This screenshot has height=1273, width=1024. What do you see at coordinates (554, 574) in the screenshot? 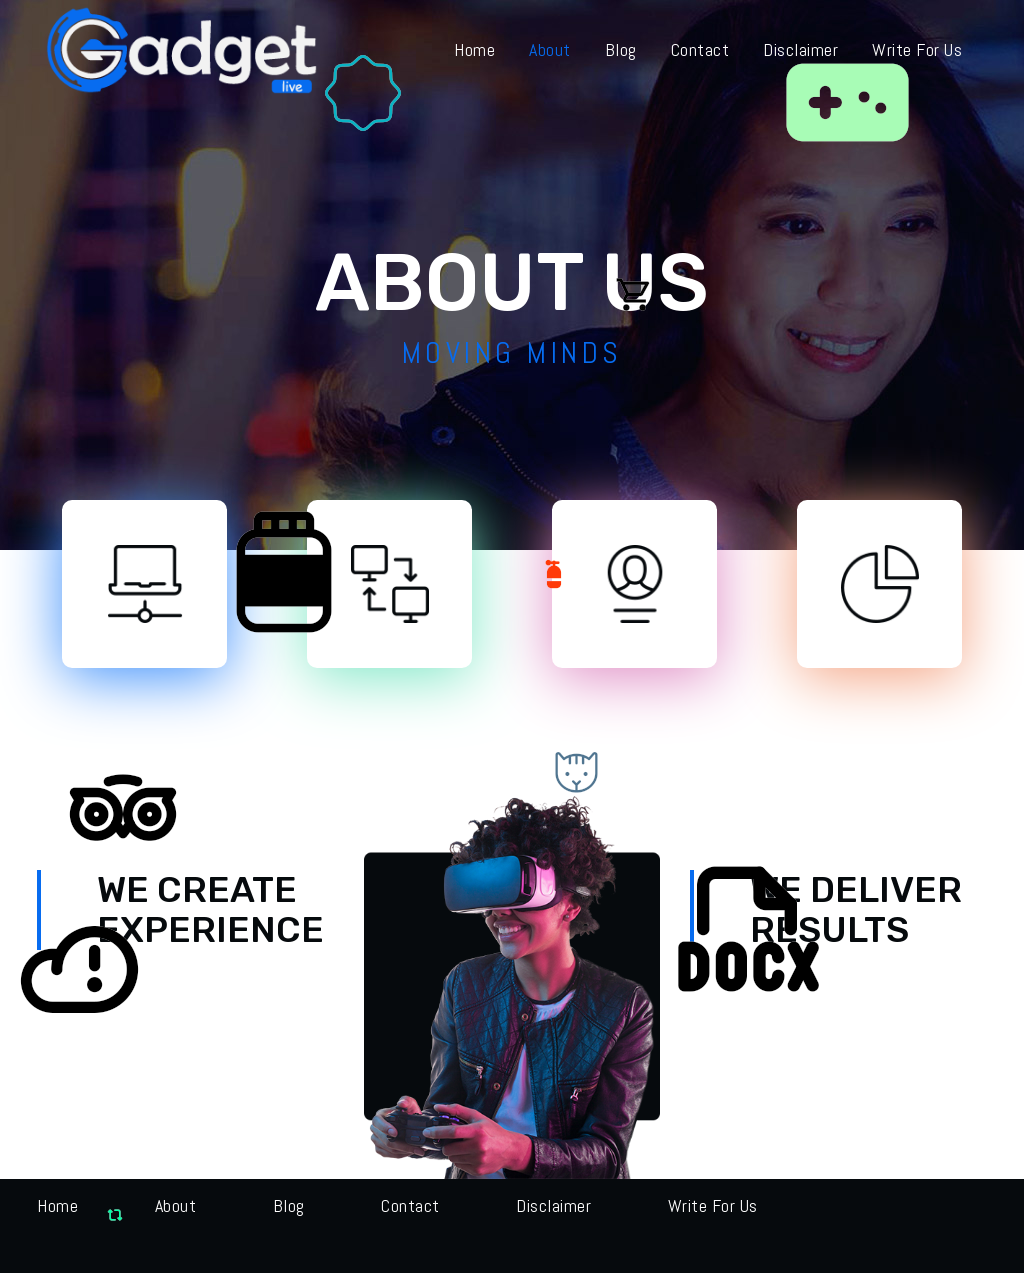
I see `access scuba diving equipment or gear` at bounding box center [554, 574].